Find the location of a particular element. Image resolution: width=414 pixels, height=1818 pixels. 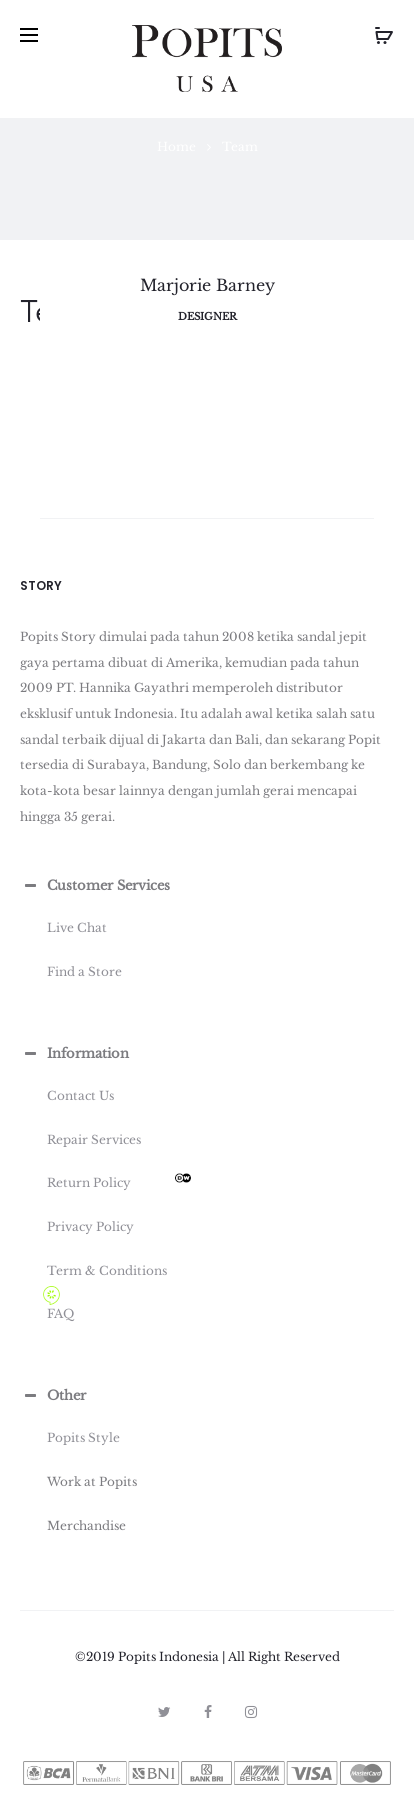

cucumber testing framework logo is located at coordinates (51, 1295).